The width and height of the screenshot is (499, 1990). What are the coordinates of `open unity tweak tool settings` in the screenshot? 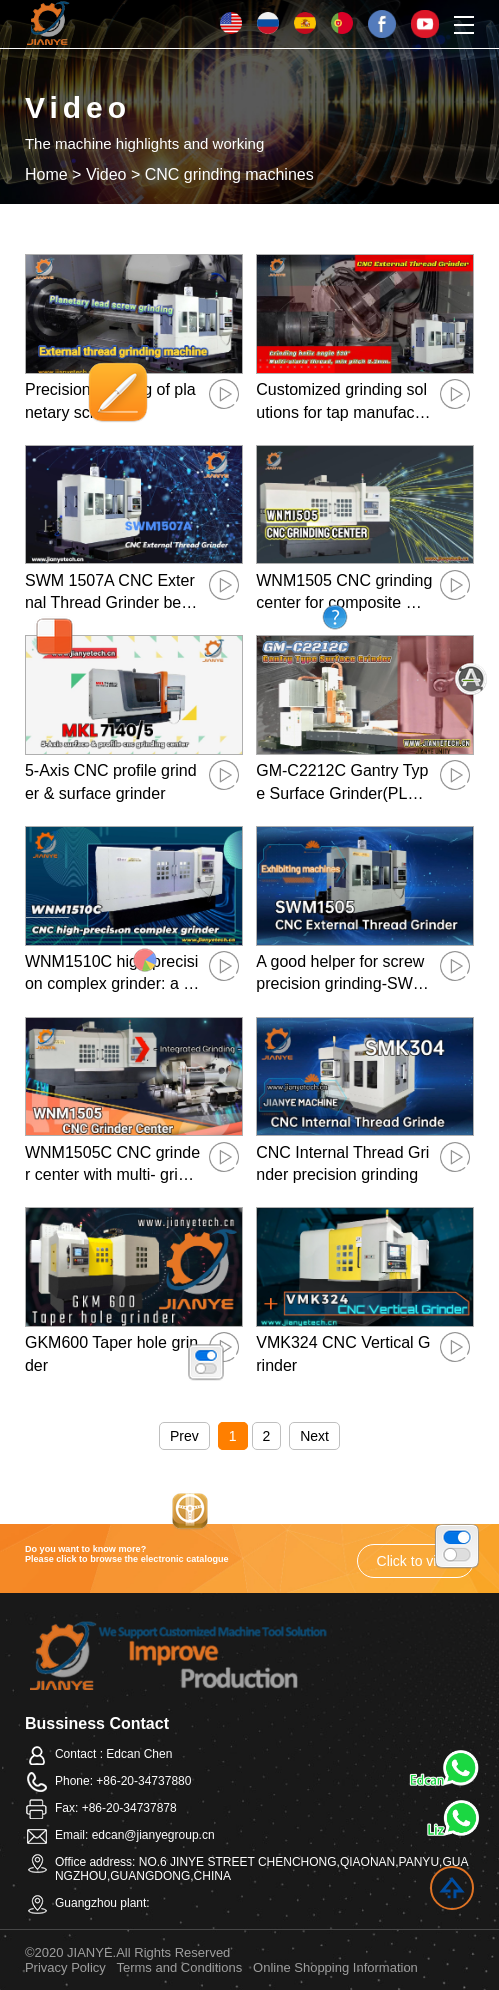 It's located at (206, 1362).